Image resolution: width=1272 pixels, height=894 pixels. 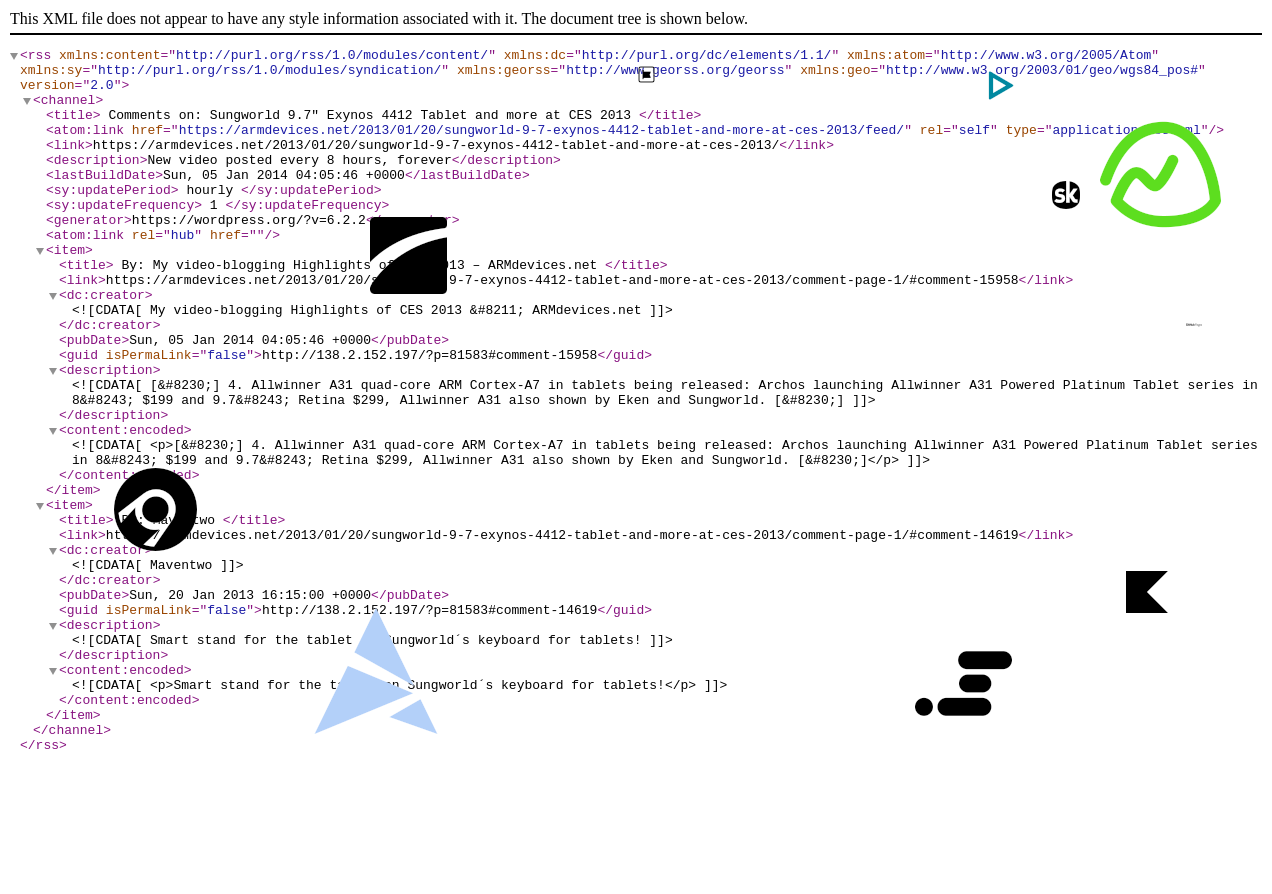 I want to click on open scrimba learning platform, so click(x=963, y=683).